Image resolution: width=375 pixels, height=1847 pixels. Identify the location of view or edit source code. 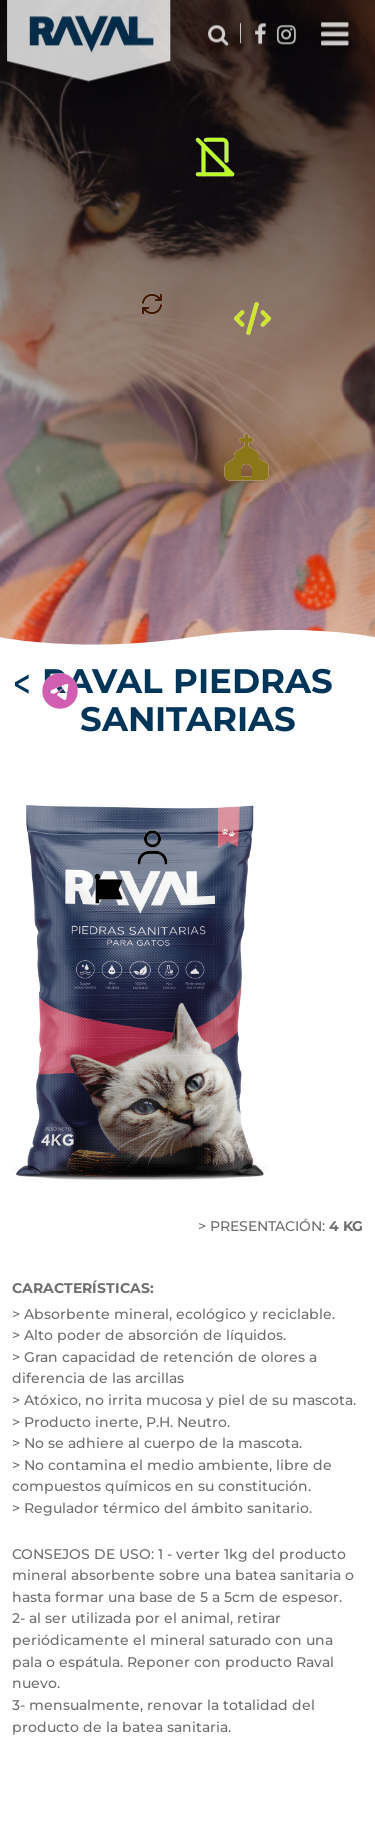
(252, 318).